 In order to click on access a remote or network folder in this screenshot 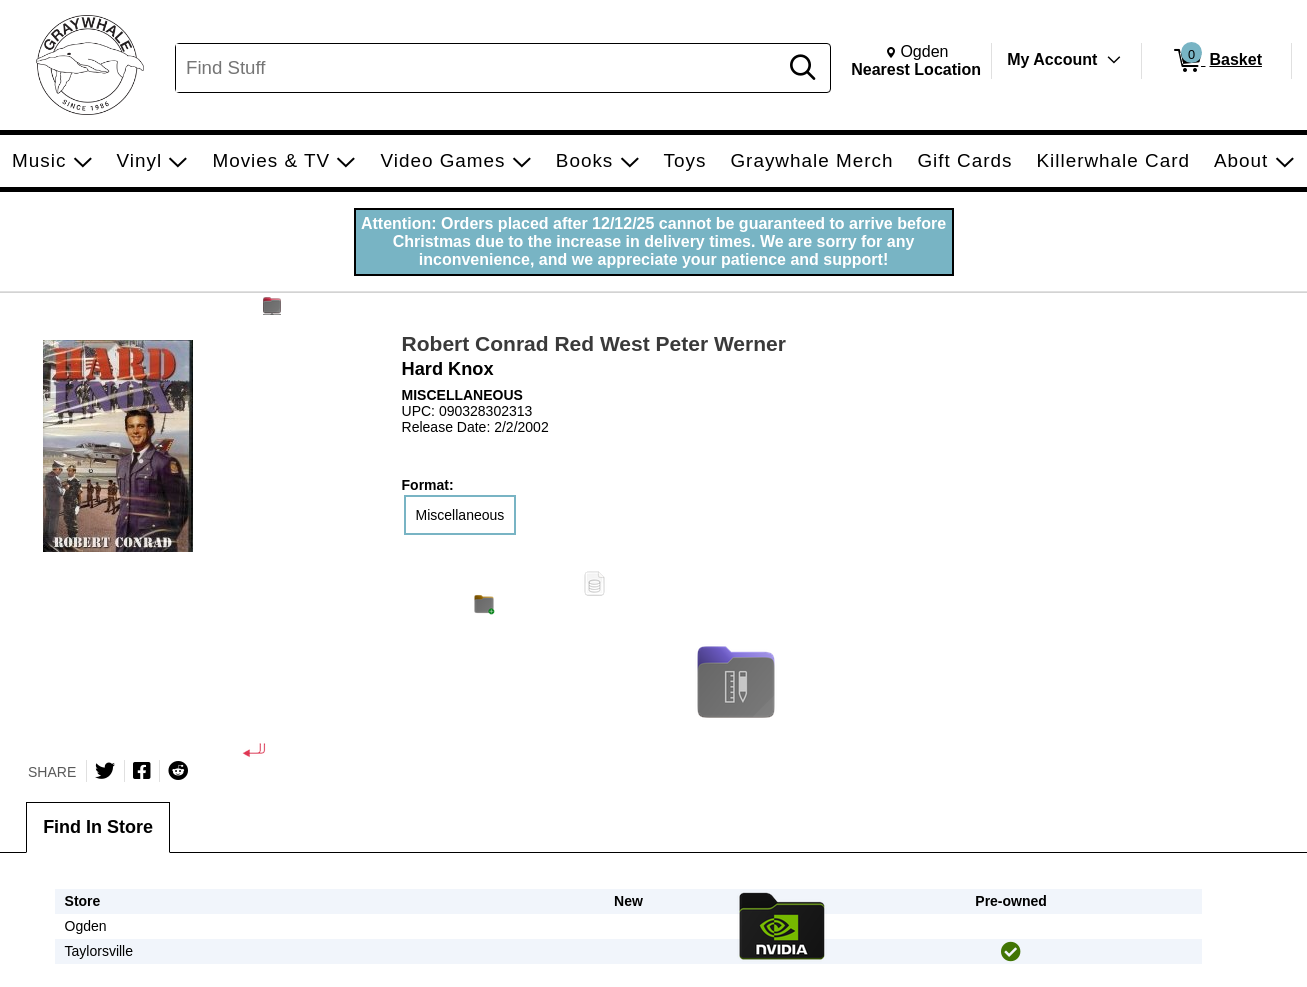, I will do `click(272, 306)`.